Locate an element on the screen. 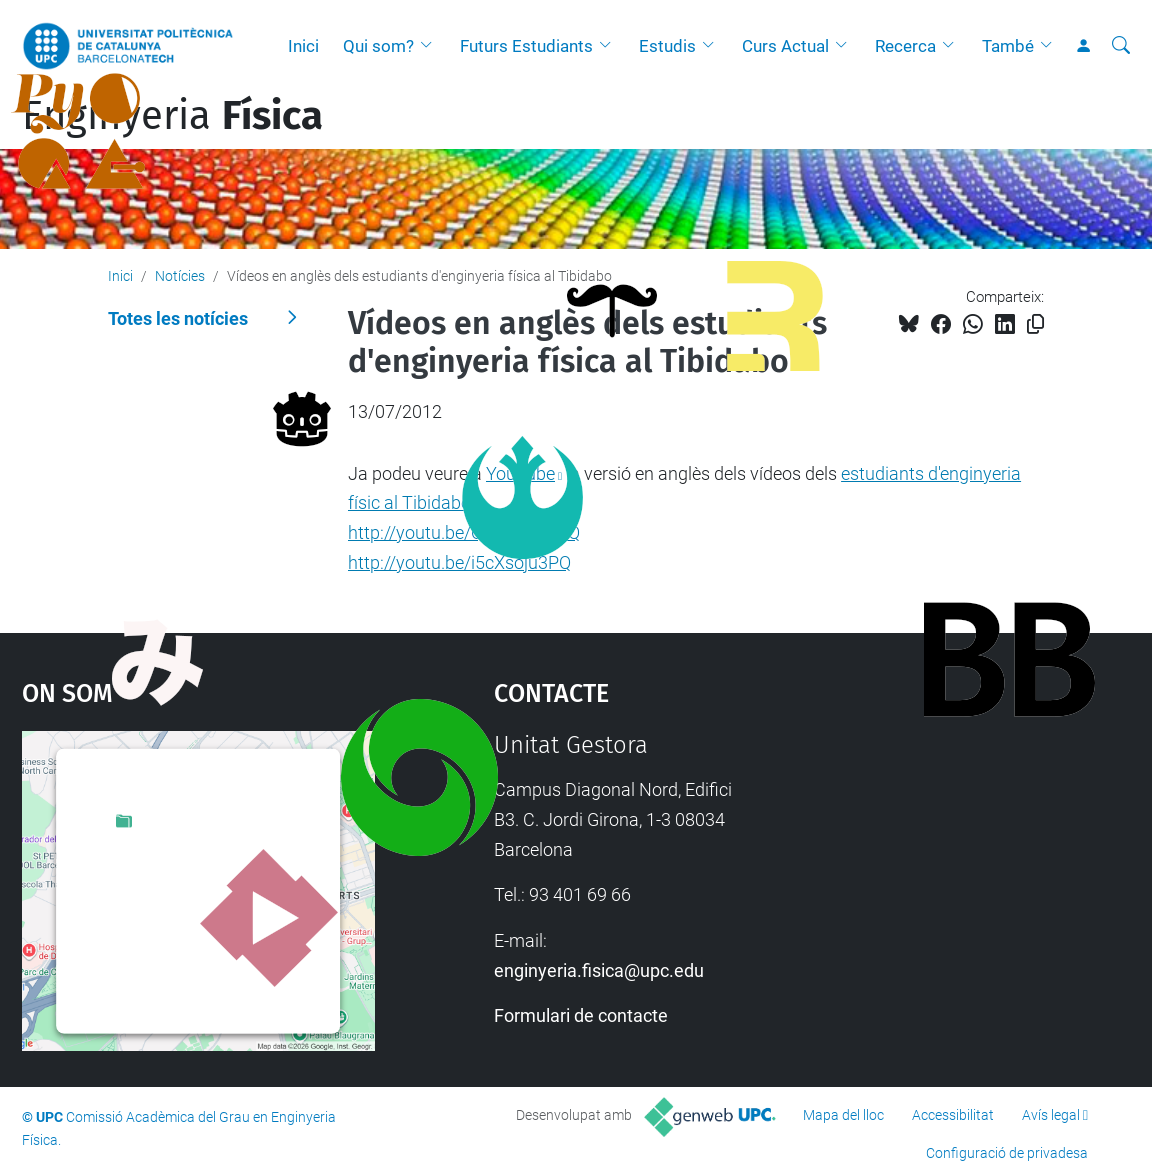  pycqa (python code quality authority) organization logo is located at coordinates (78, 131).